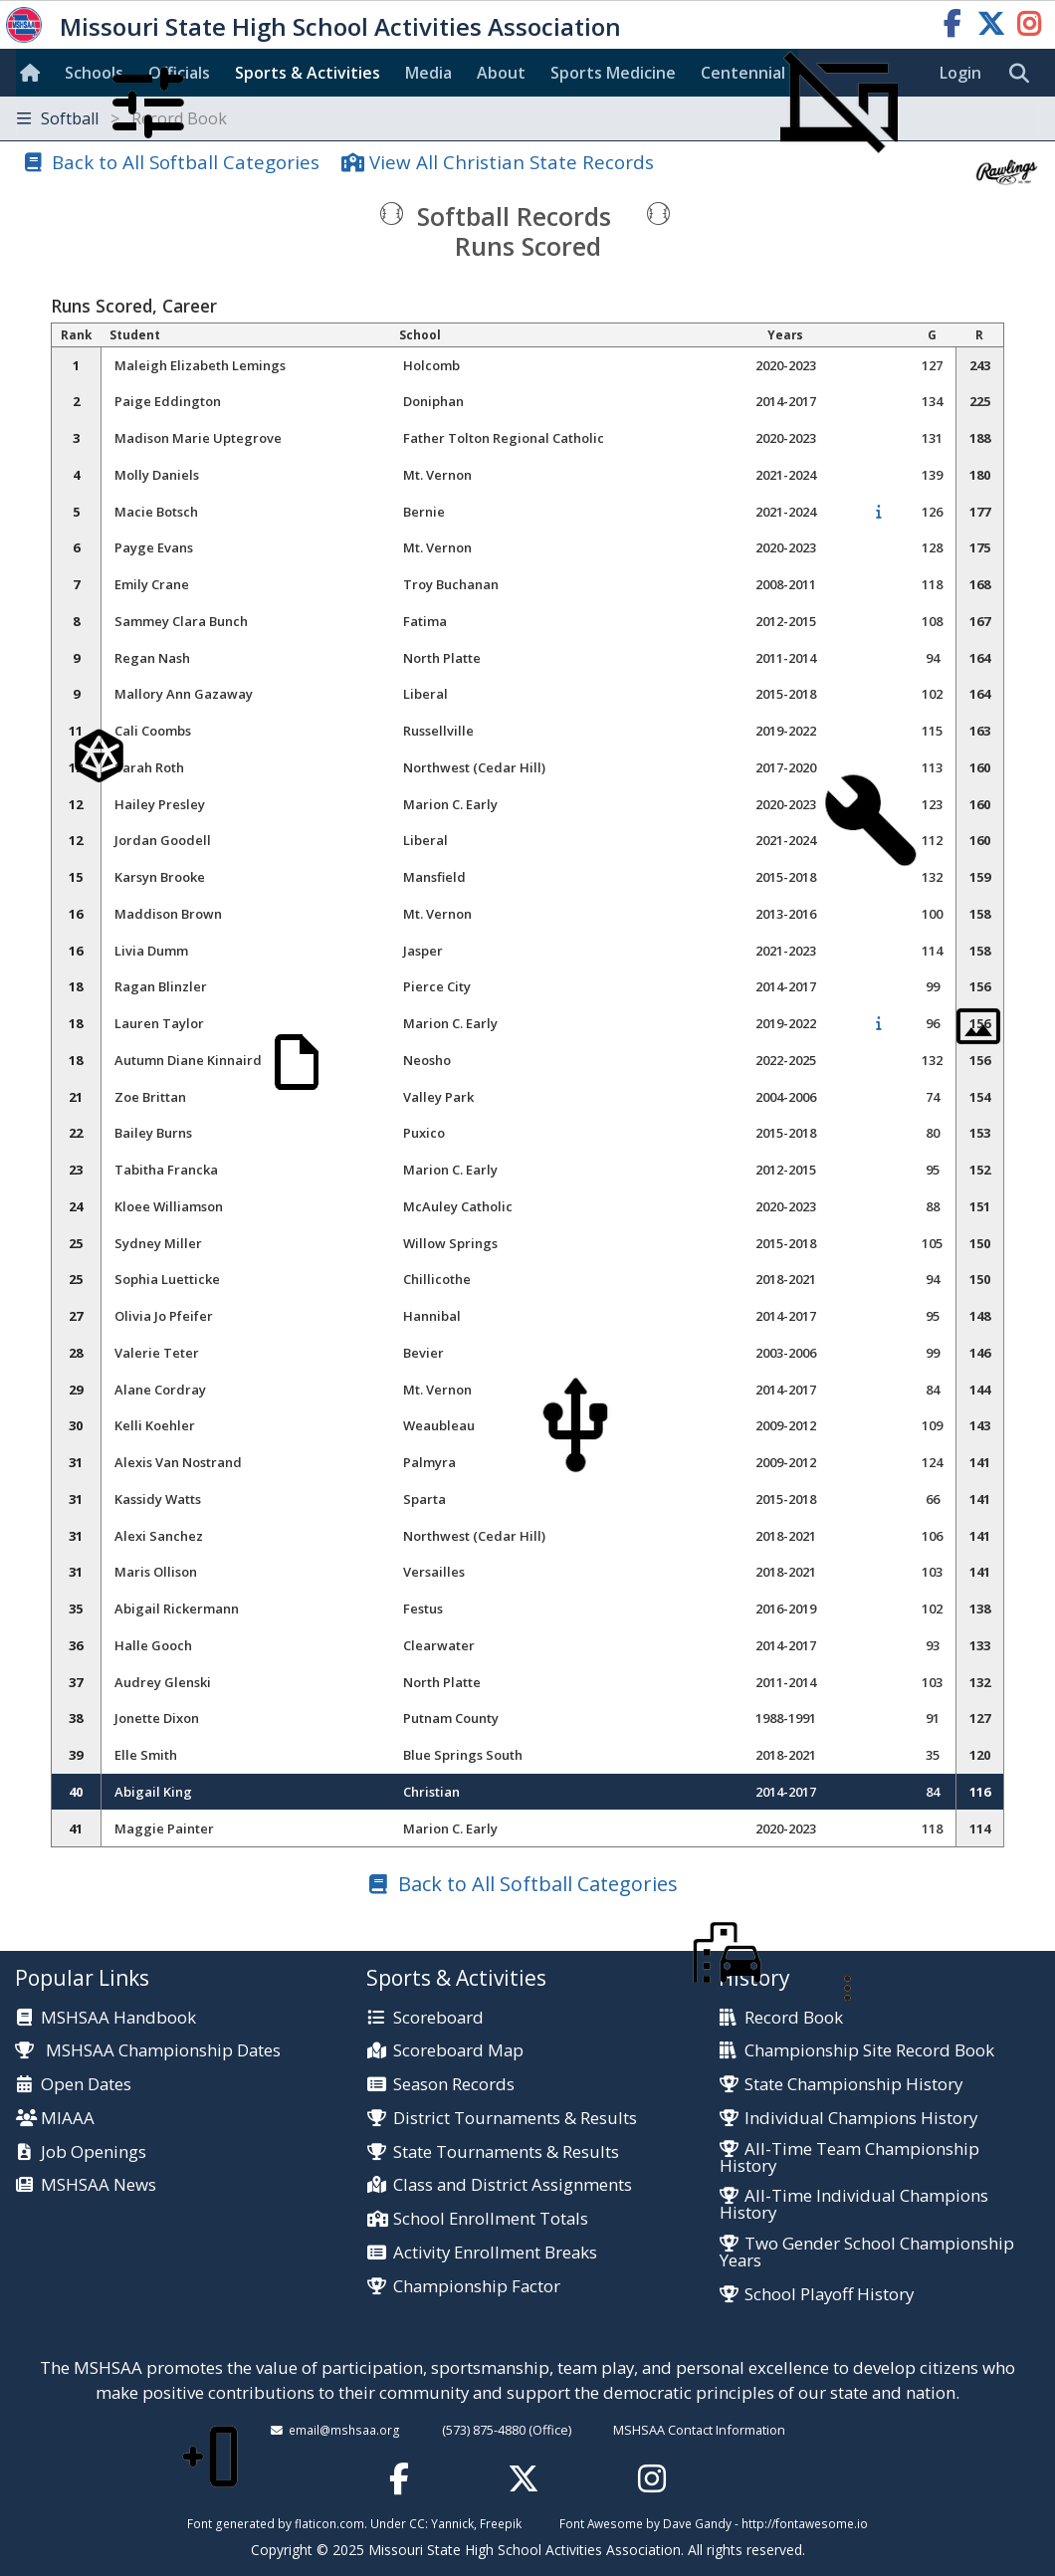 The height and width of the screenshot is (2576, 1055). What do you see at coordinates (847, 1988) in the screenshot?
I see `open more options menu` at bounding box center [847, 1988].